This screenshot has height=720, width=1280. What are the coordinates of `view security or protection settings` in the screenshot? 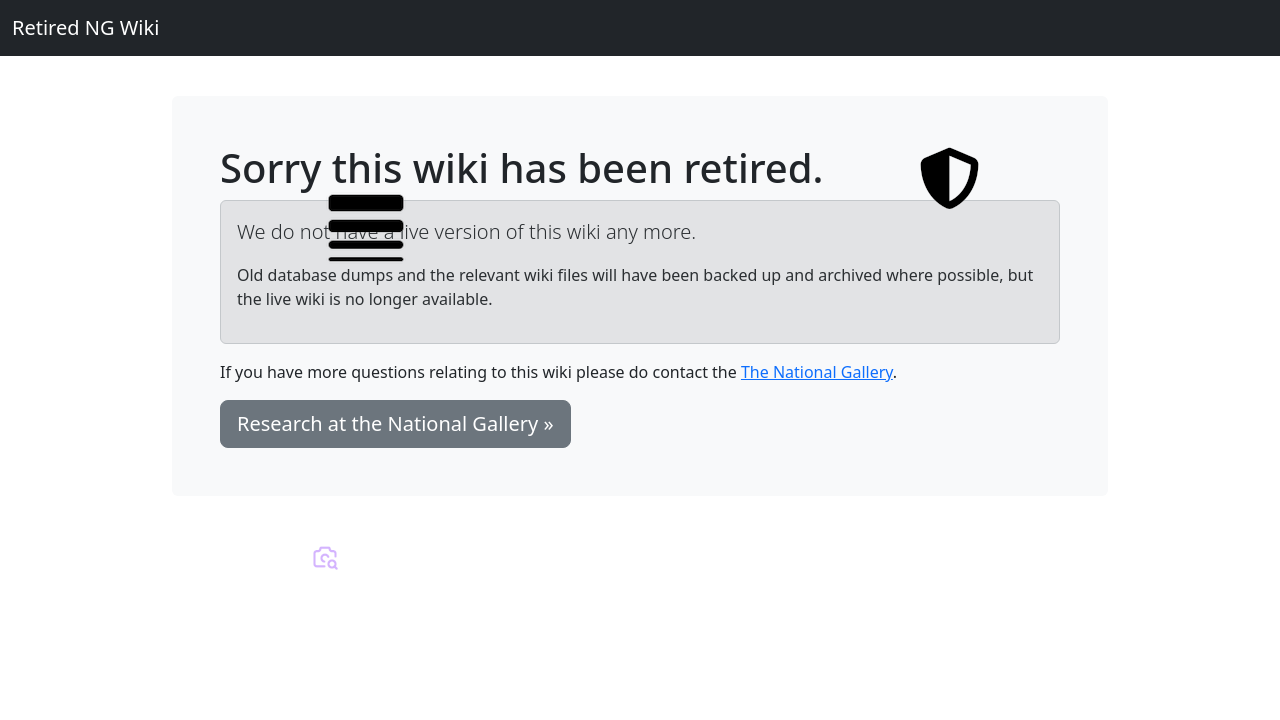 It's located at (949, 178).